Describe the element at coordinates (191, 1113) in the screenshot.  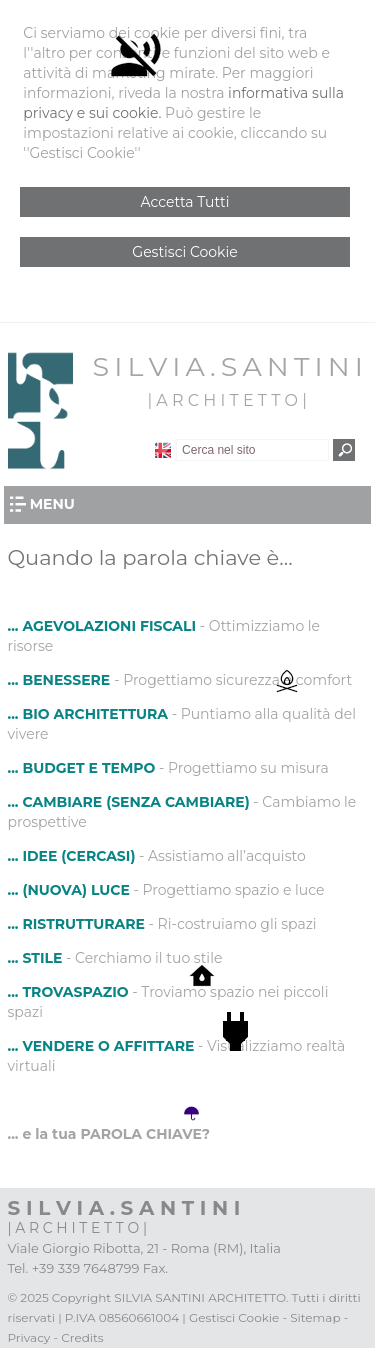
I see `weather protection or rain forecast indicator` at that location.